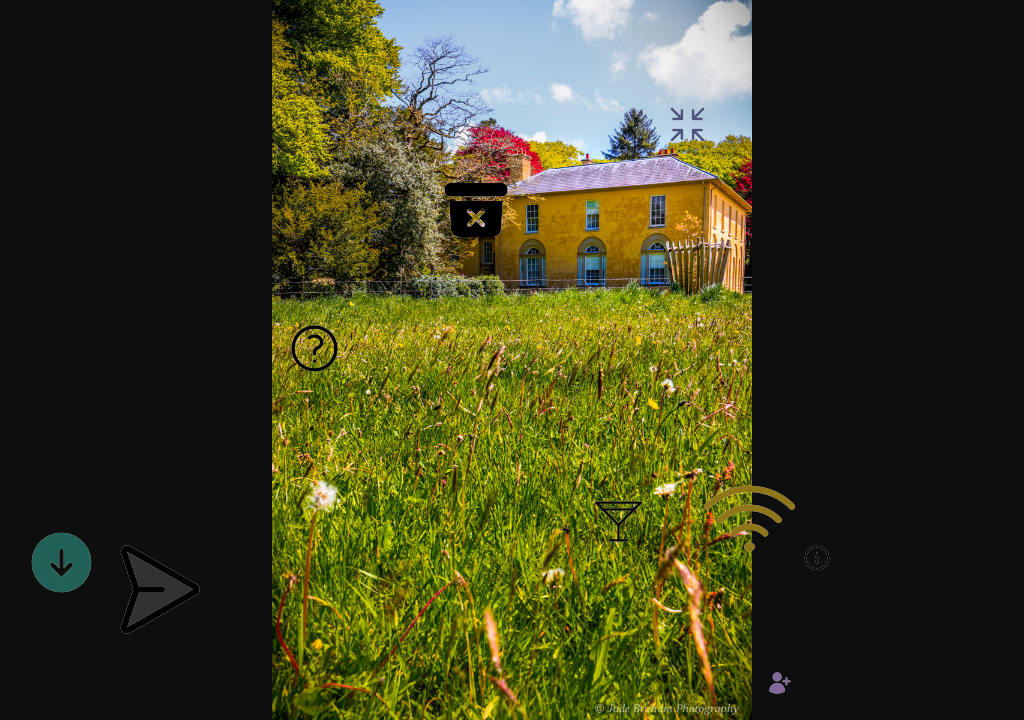 This screenshot has height=720, width=1024. I want to click on remove item from archive, so click(476, 210).